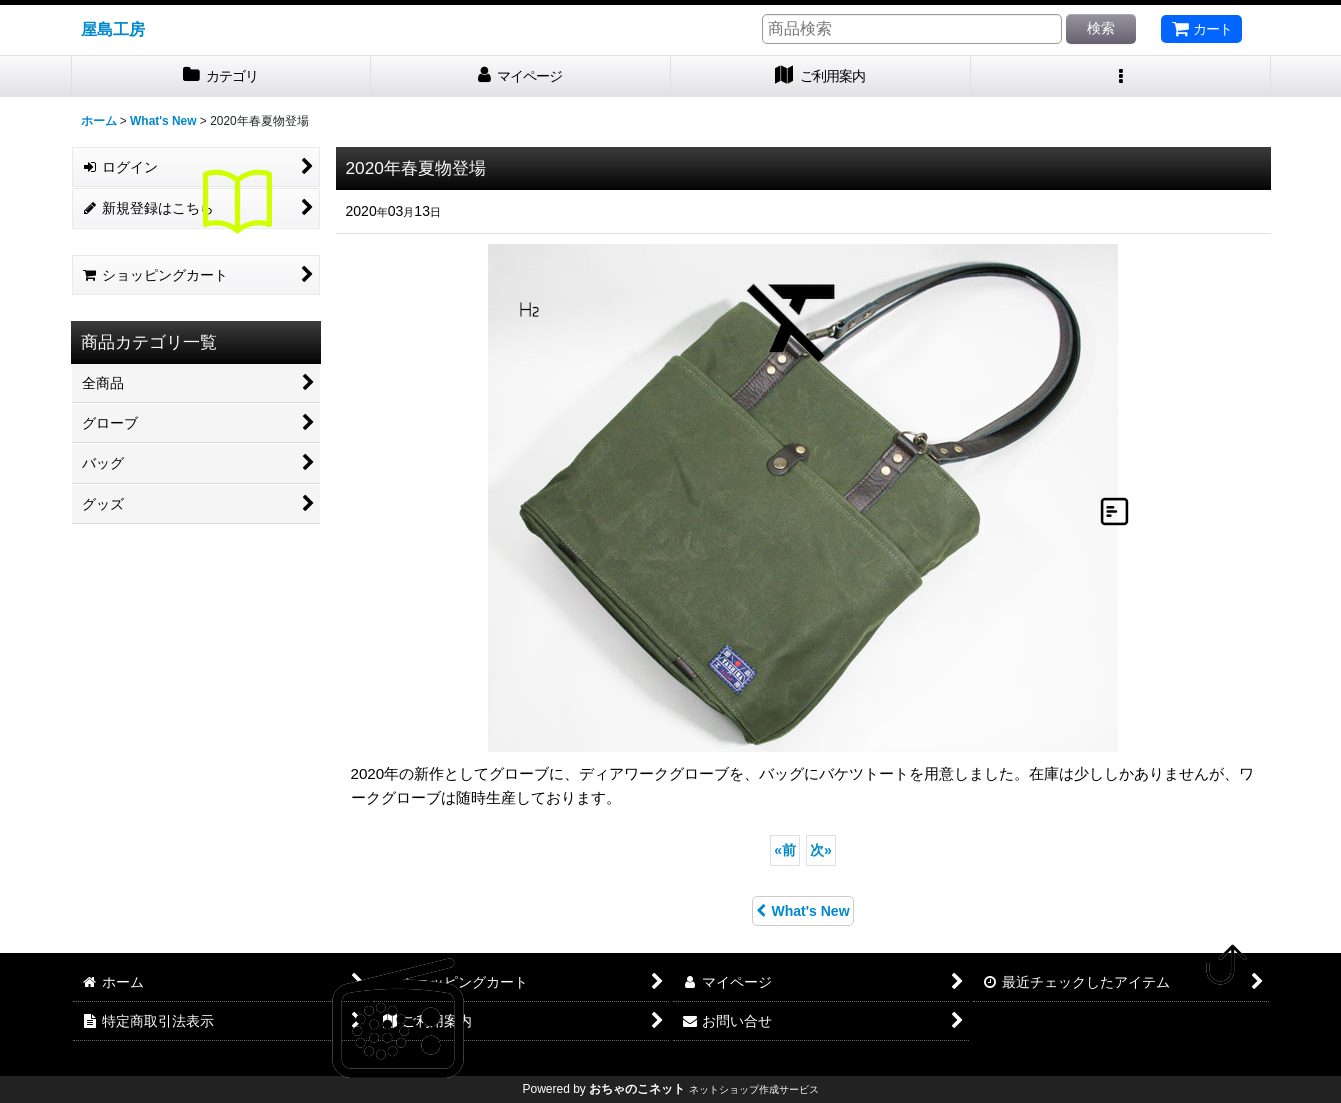  Describe the element at coordinates (529, 309) in the screenshot. I see `format text as heading level 2` at that location.